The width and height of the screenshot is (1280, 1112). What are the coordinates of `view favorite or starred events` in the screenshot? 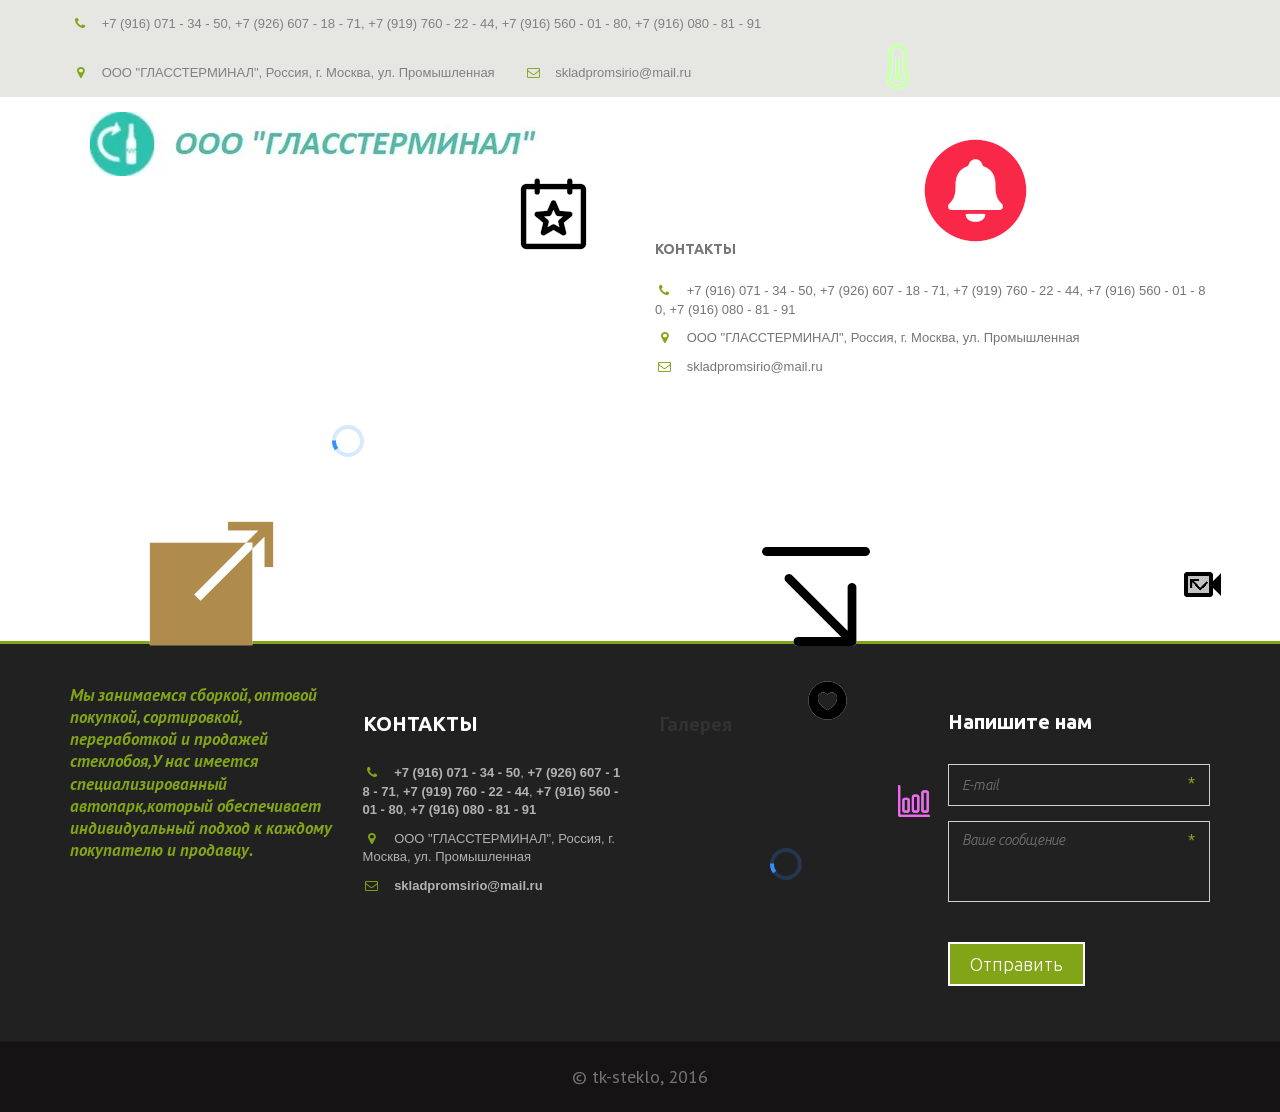 It's located at (553, 216).